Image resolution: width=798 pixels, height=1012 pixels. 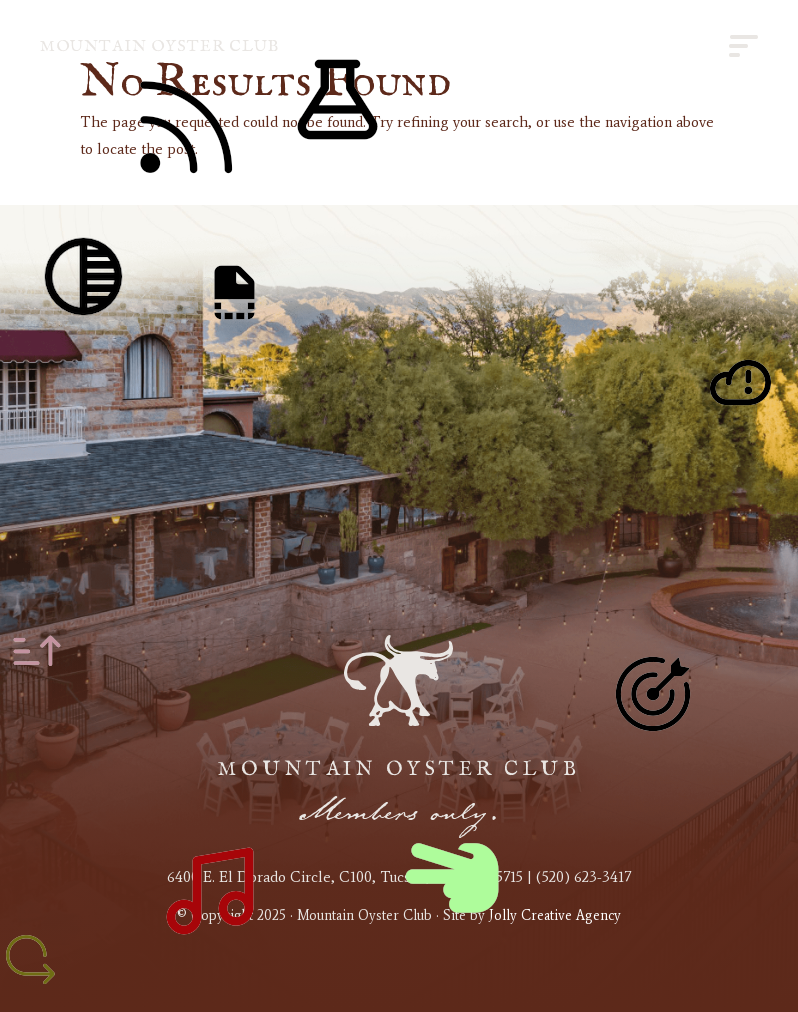 I want to click on access experimental or beta features, so click(x=337, y=99).